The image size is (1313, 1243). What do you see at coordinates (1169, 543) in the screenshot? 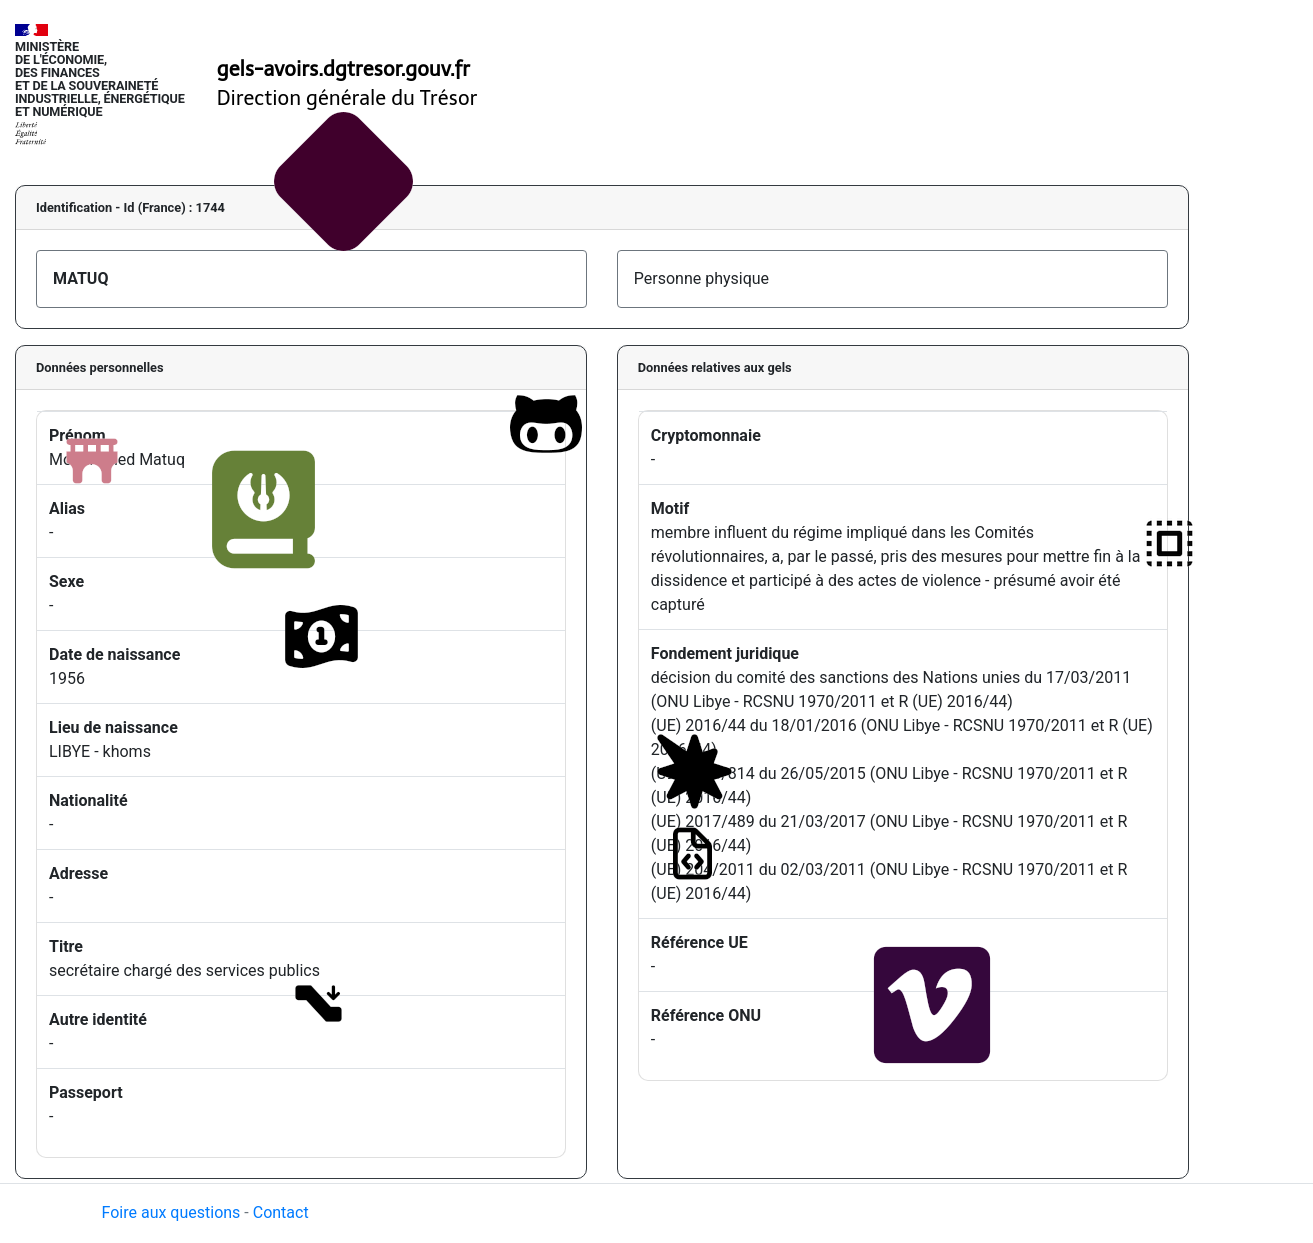
I see `select all items in a list or view` at bounding box center [1169, 543].